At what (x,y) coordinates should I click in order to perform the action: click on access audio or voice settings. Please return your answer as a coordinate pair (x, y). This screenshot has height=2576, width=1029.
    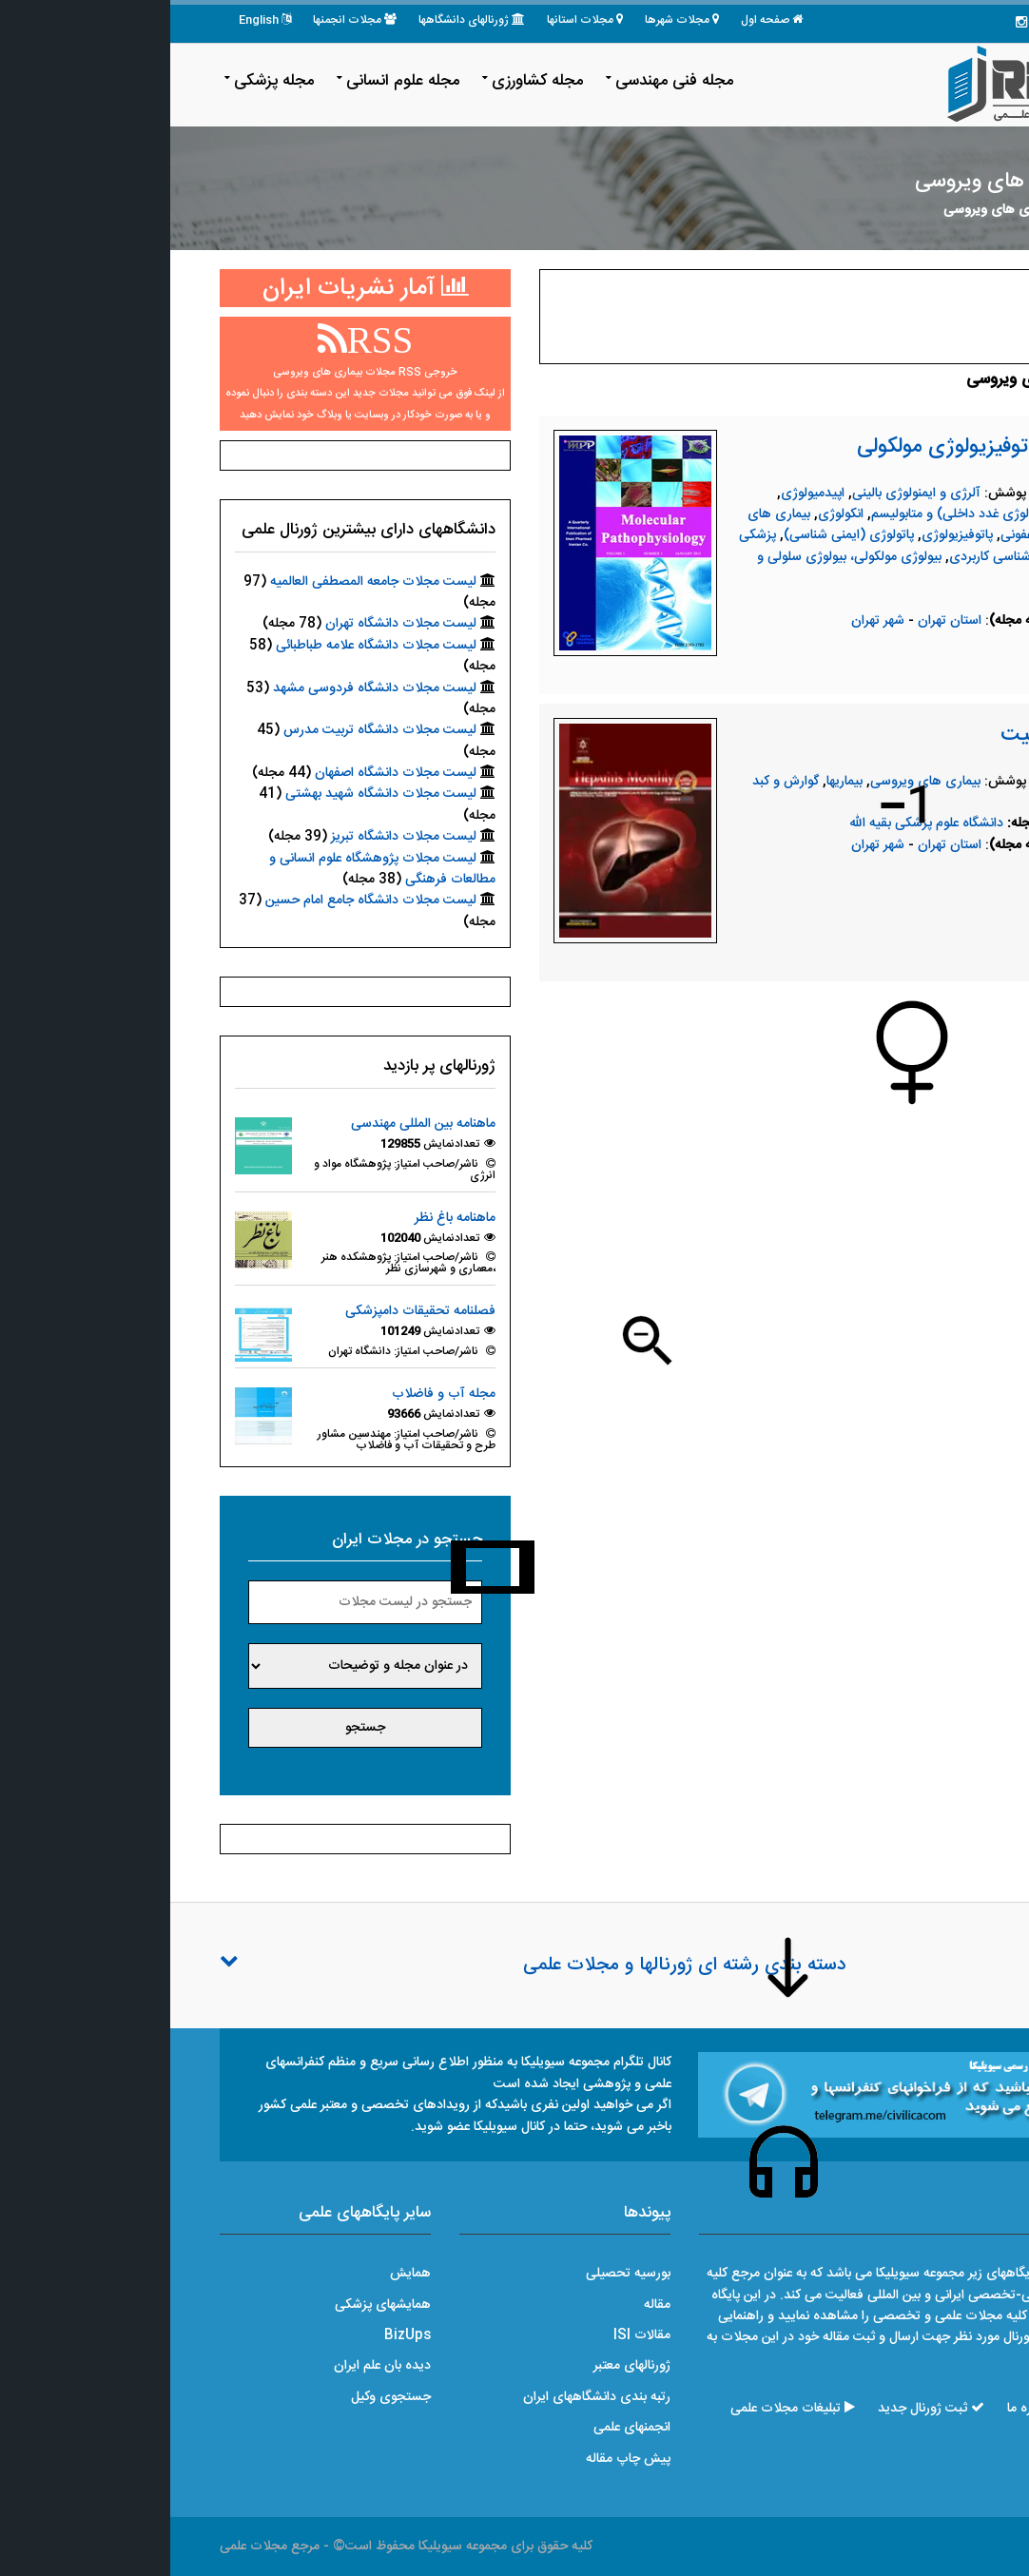
    Looking at the image, I should click on (784, 2167).